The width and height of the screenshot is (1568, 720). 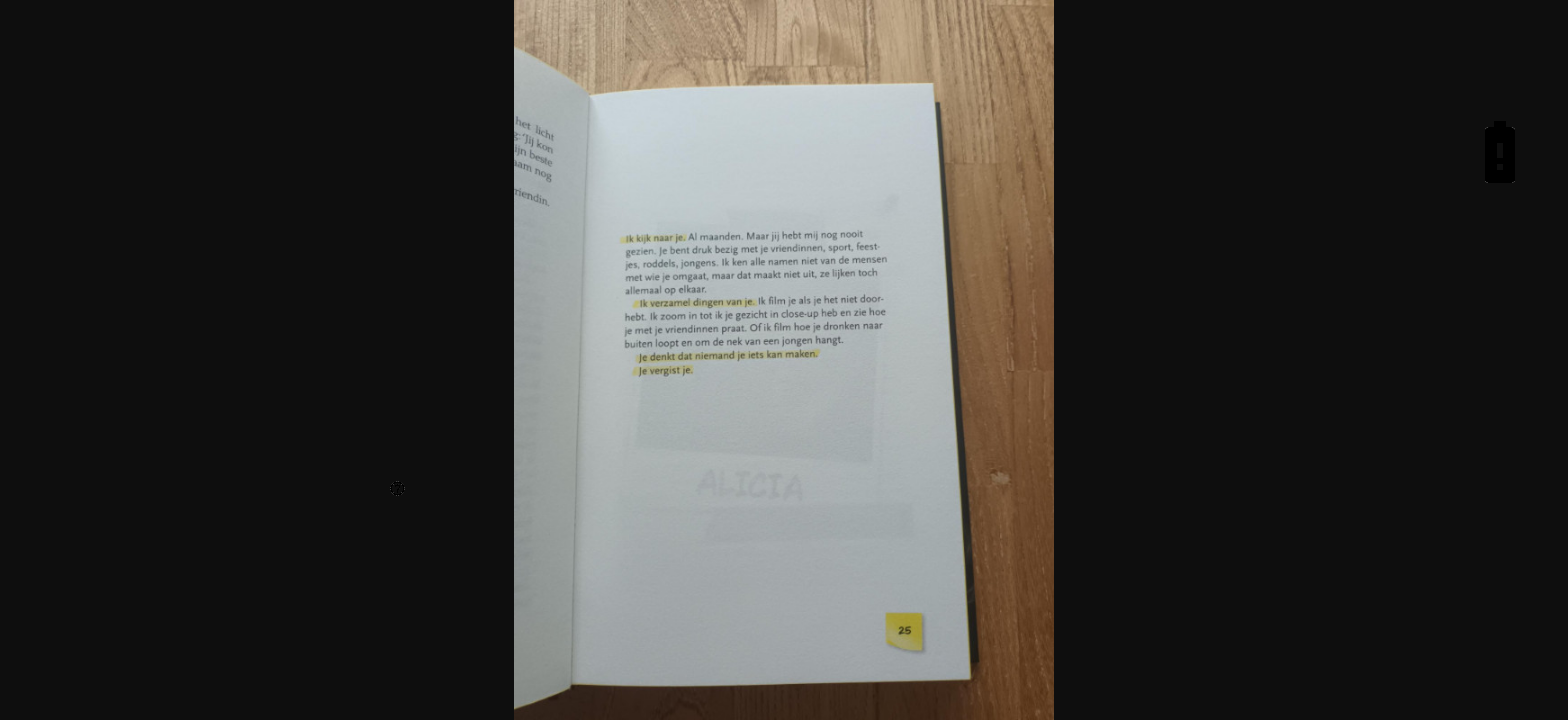 What do you see at coordinates (397, 488) in the screenshot?
I see `access help or support` at bounding box center [397, 488].